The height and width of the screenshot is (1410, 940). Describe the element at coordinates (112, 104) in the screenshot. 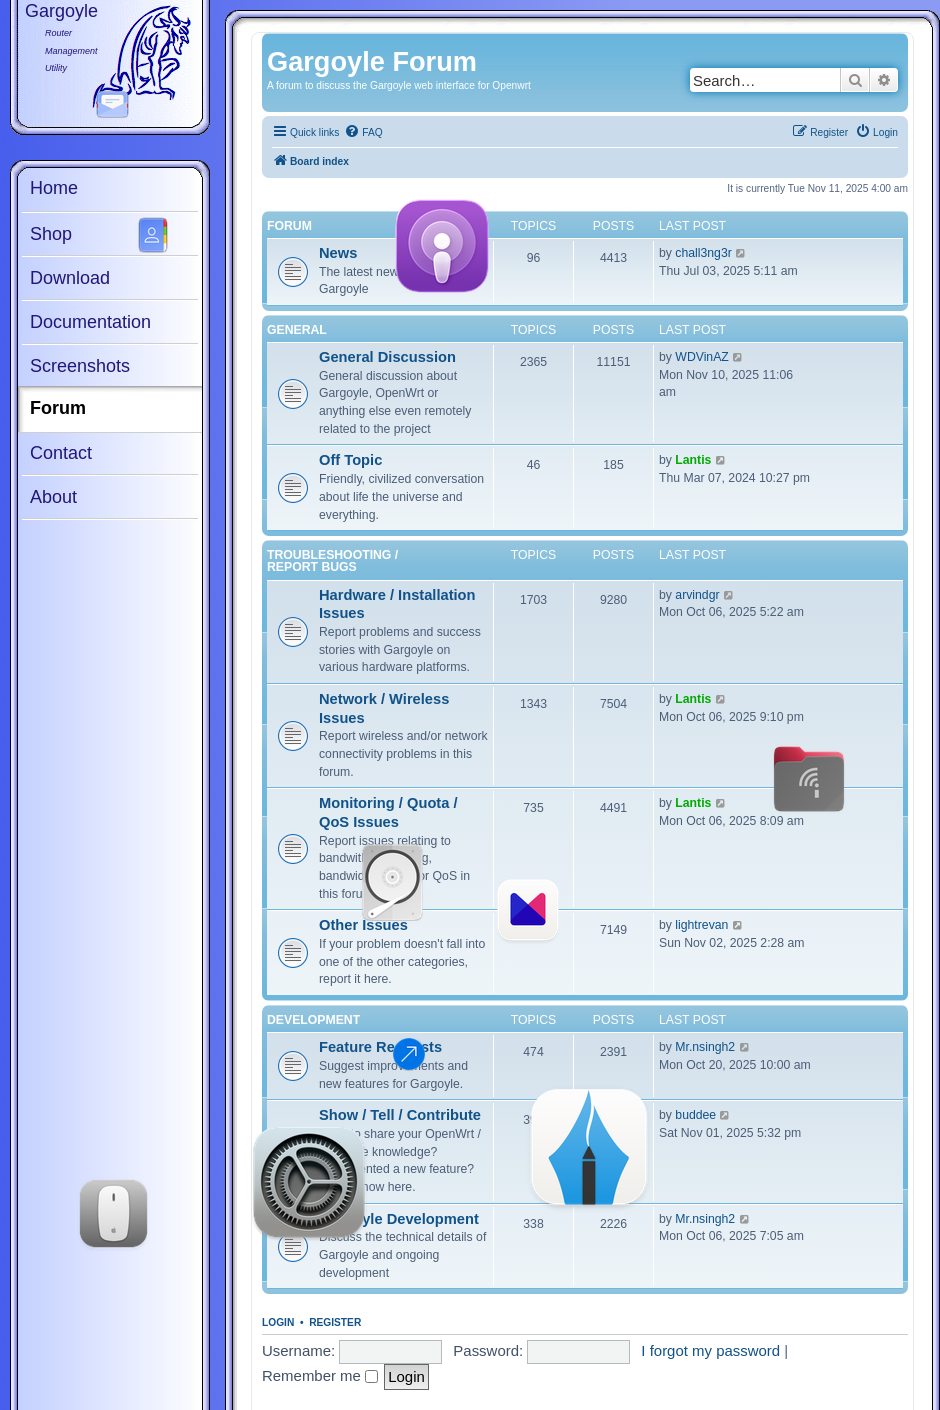

I see `open the mail application` at that location.